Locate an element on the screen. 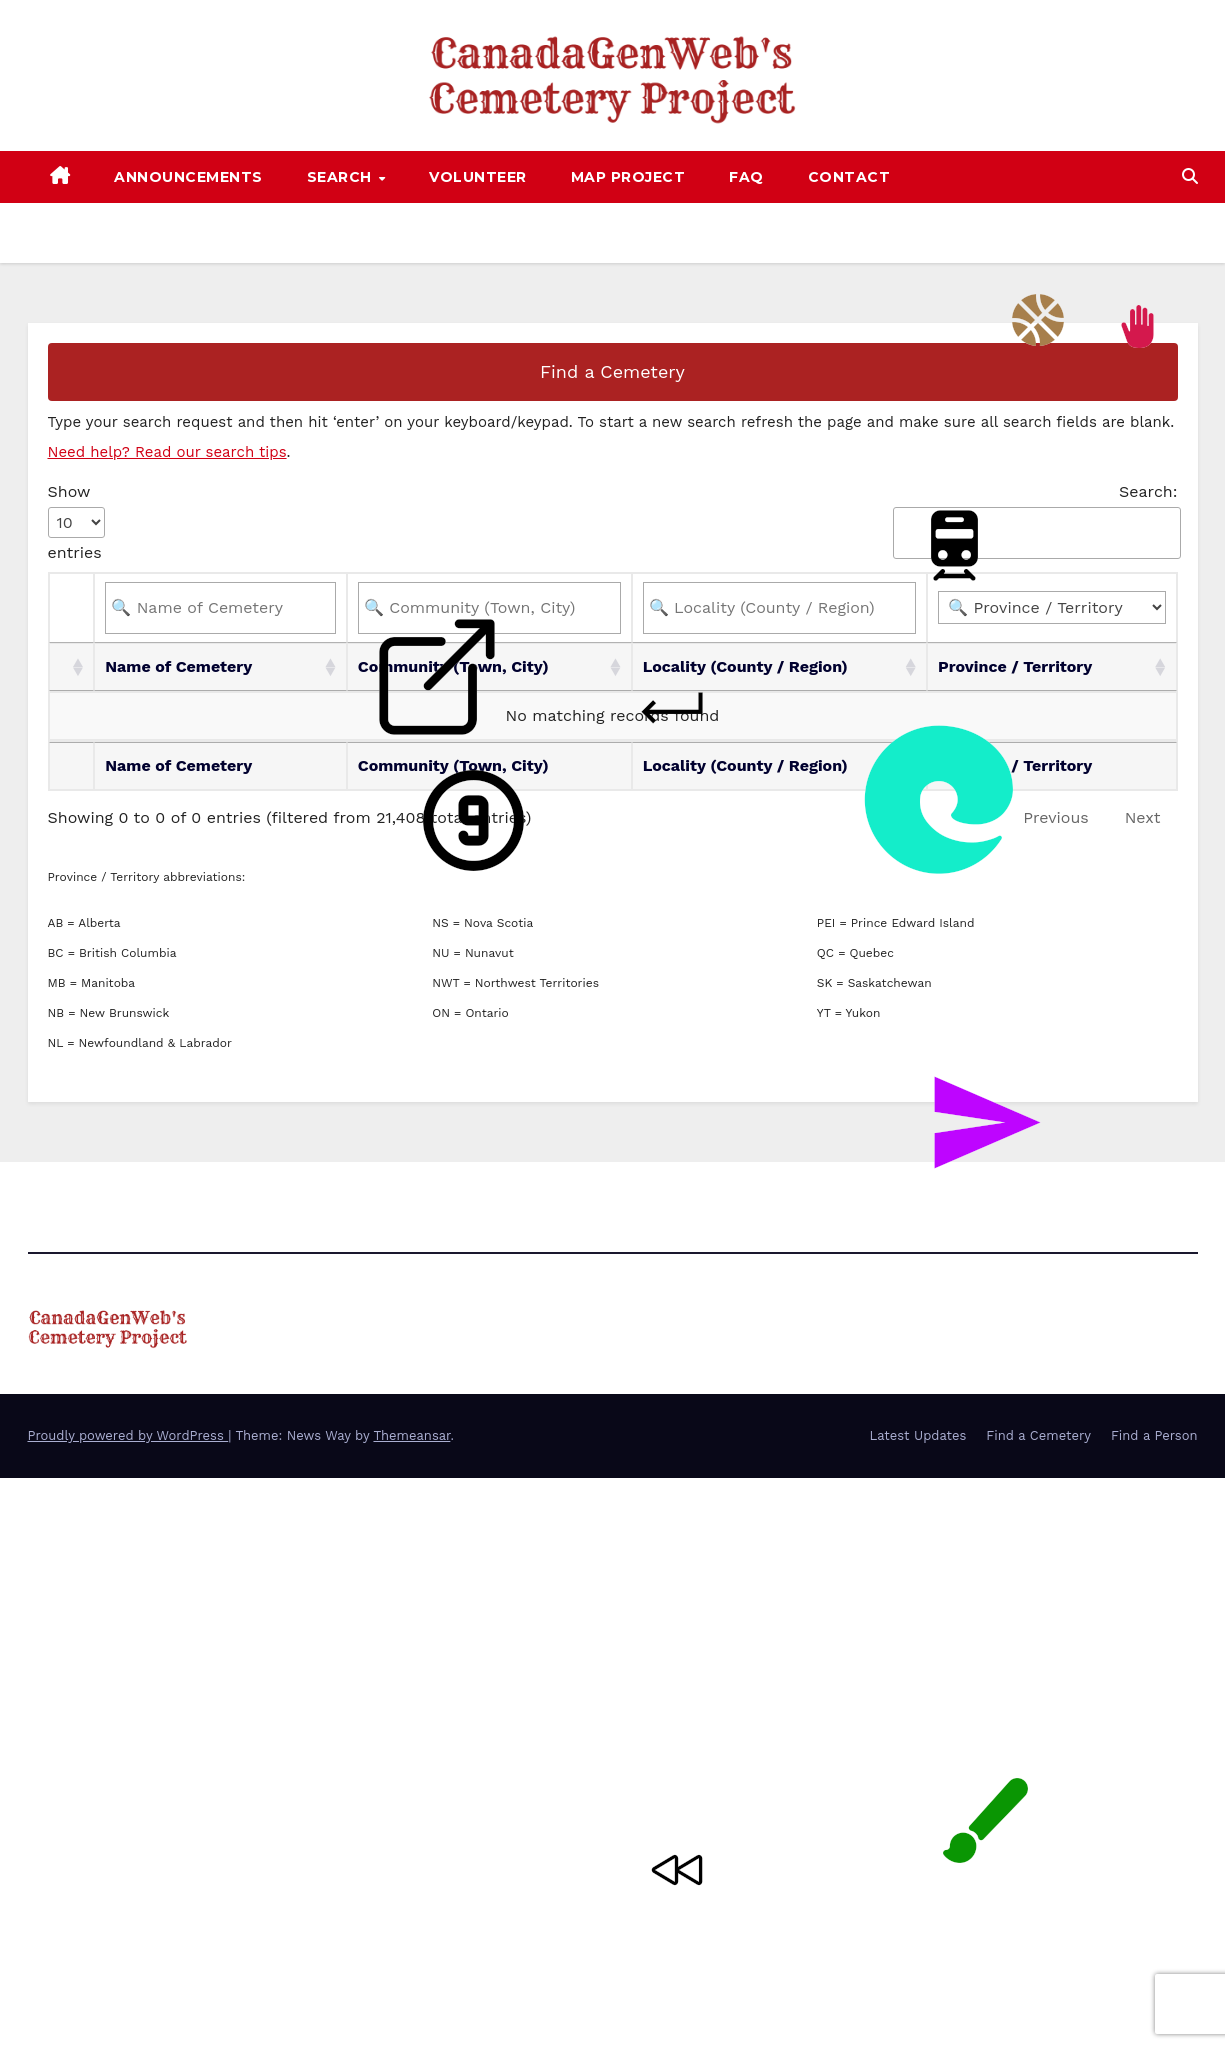 The image size is (1225, 2048). view subway or metro transit options is located at coordinates (954, 545).